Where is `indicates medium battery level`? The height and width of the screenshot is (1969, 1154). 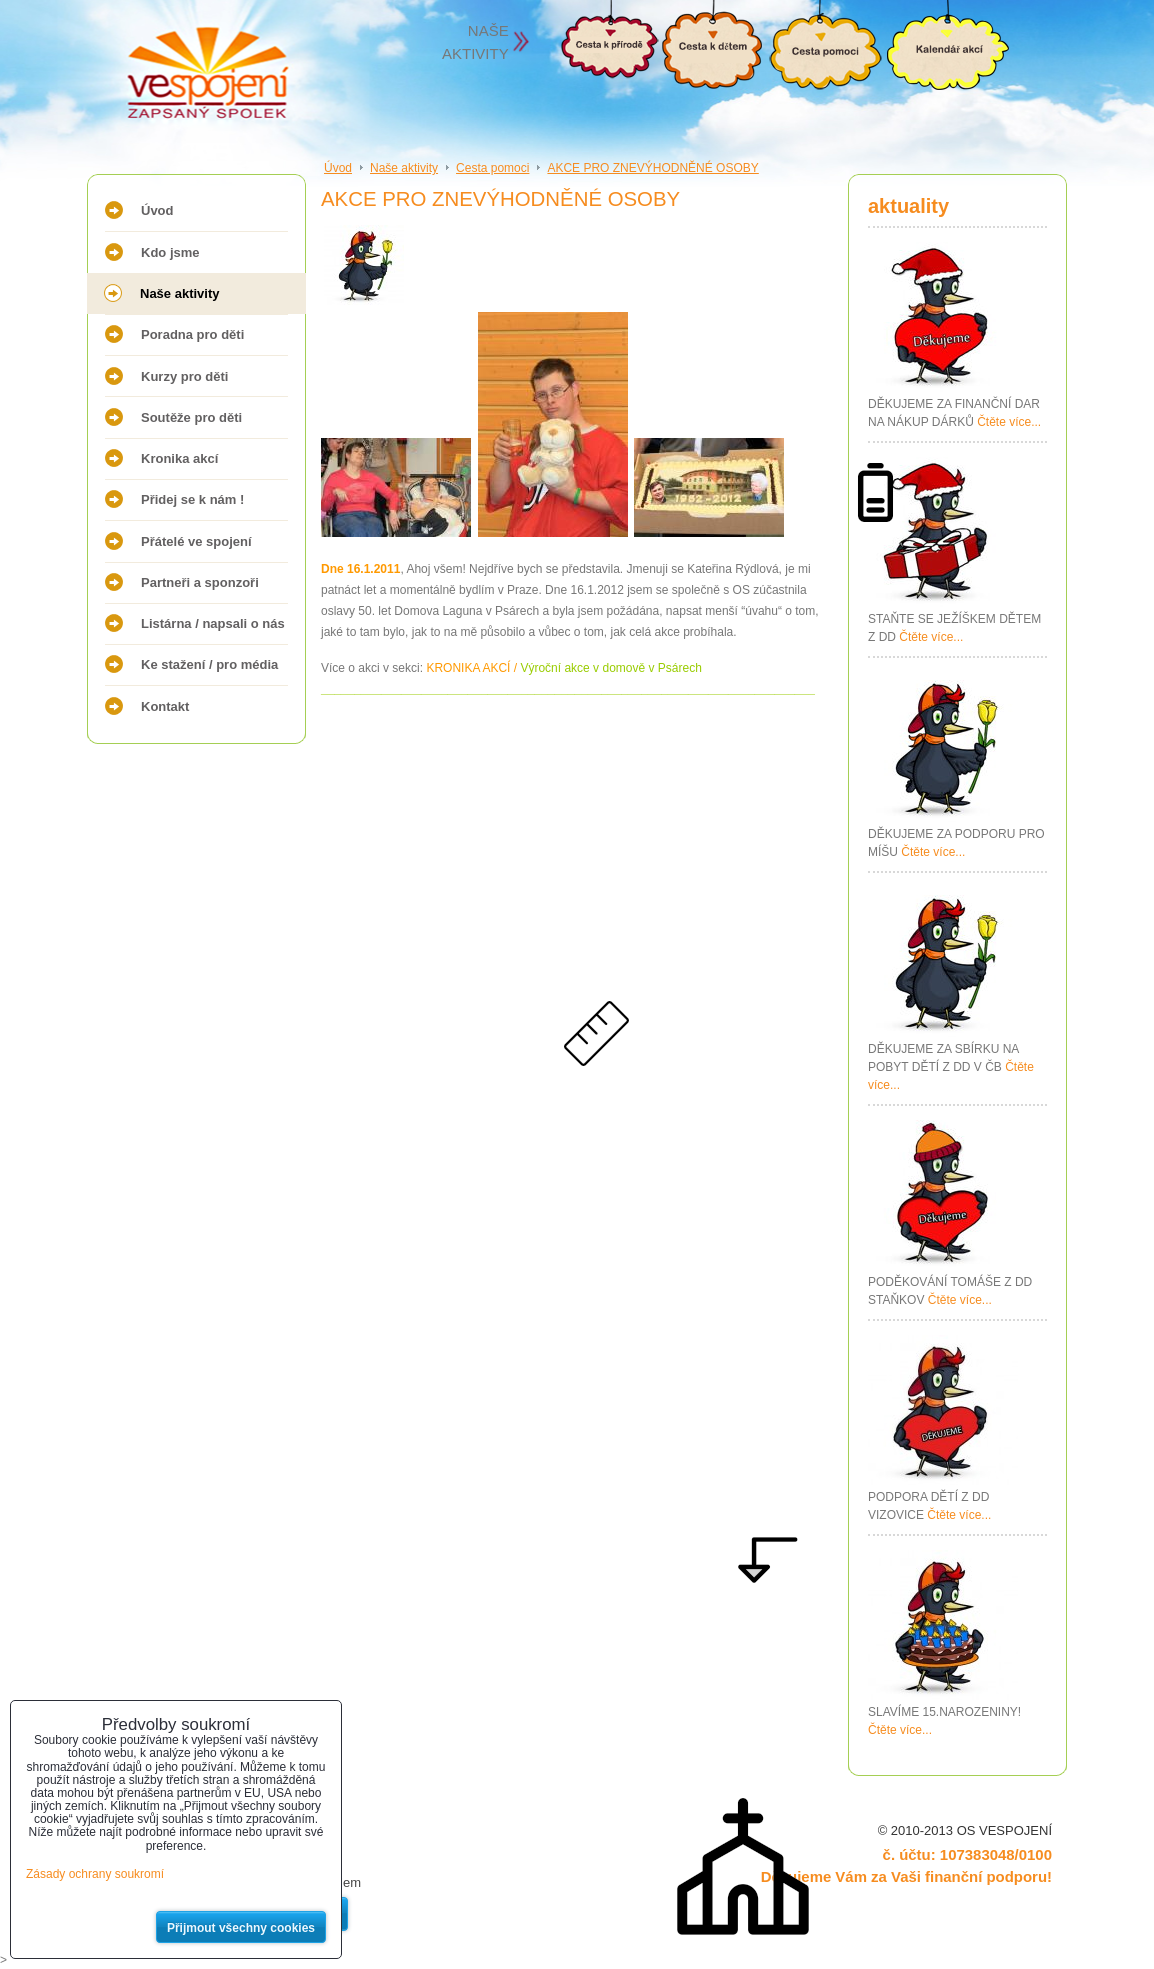
indicates medium battery level is located at coordinates (875, 492).